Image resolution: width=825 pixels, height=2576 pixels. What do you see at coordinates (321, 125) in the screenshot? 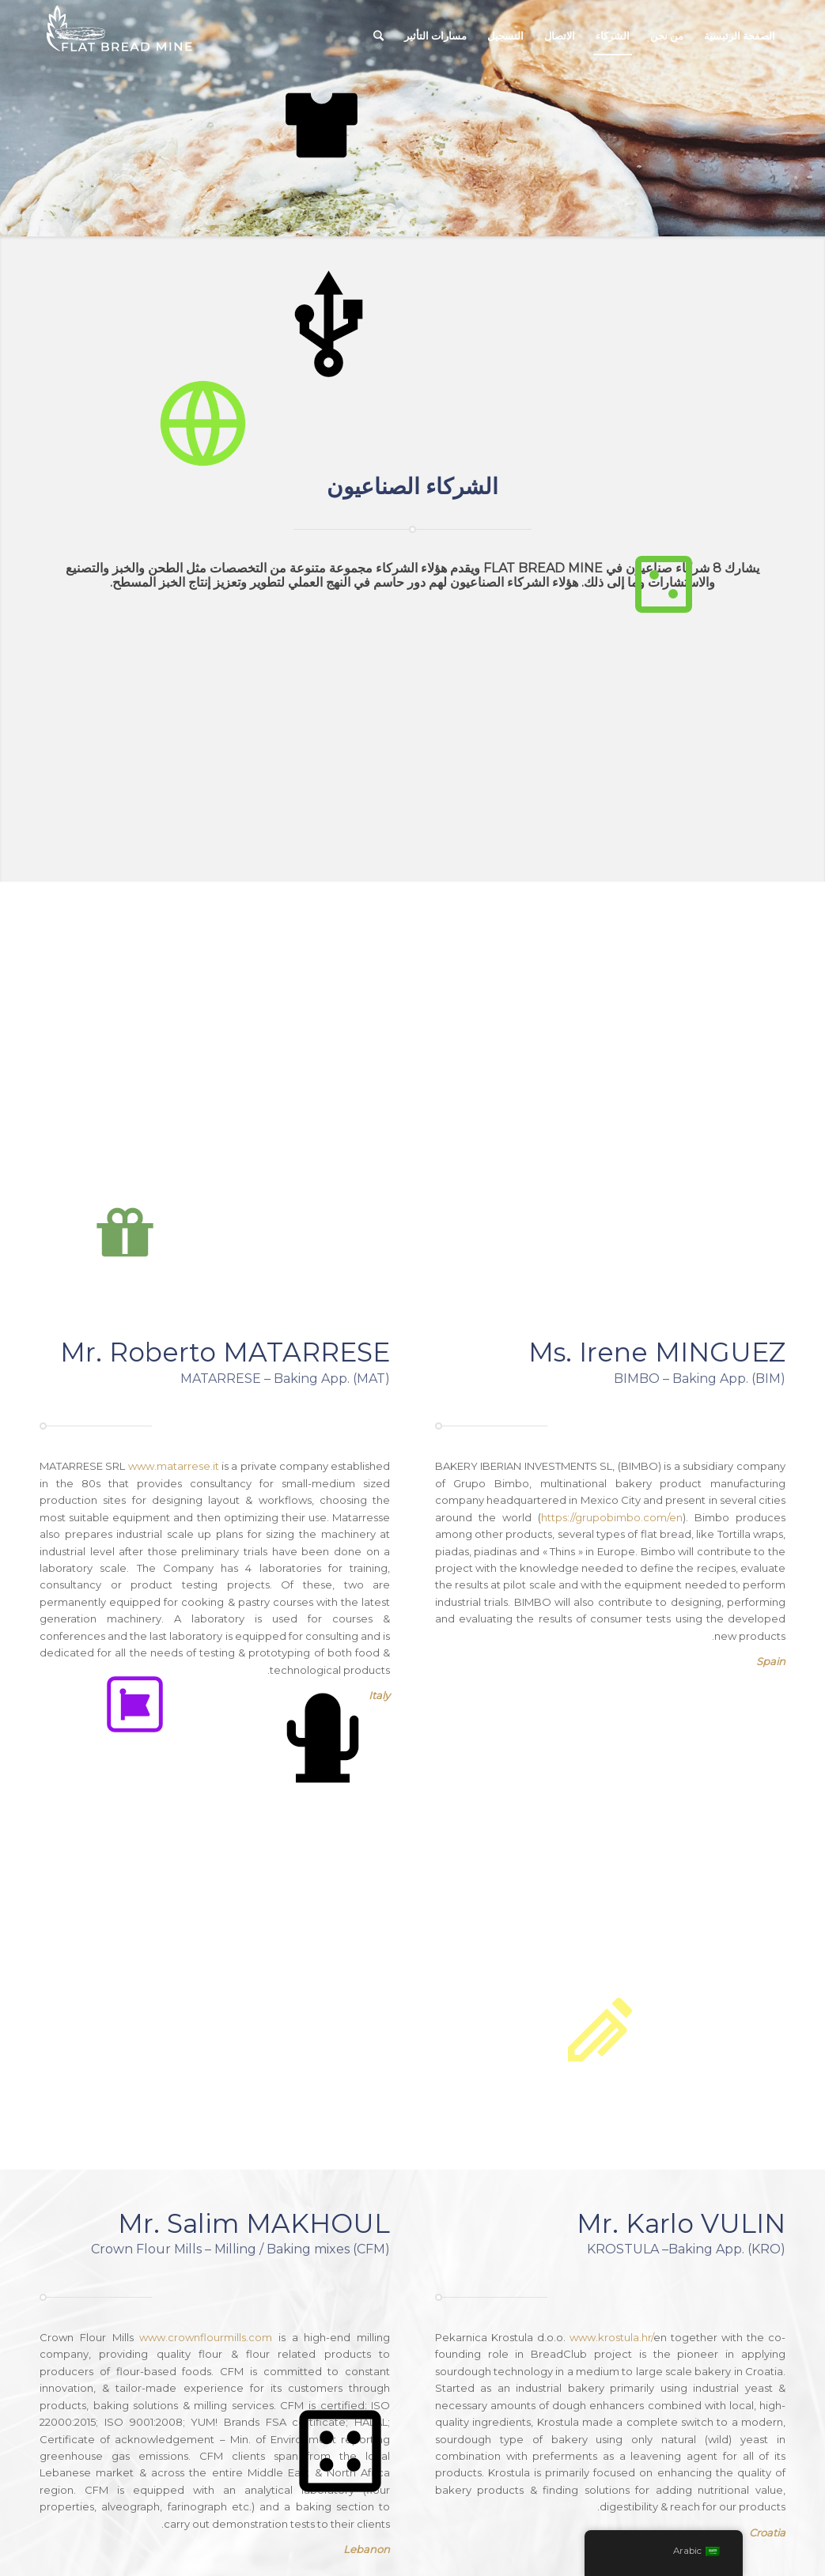
I see `browse clothing or apparel items` at bounding box center [321, 125].